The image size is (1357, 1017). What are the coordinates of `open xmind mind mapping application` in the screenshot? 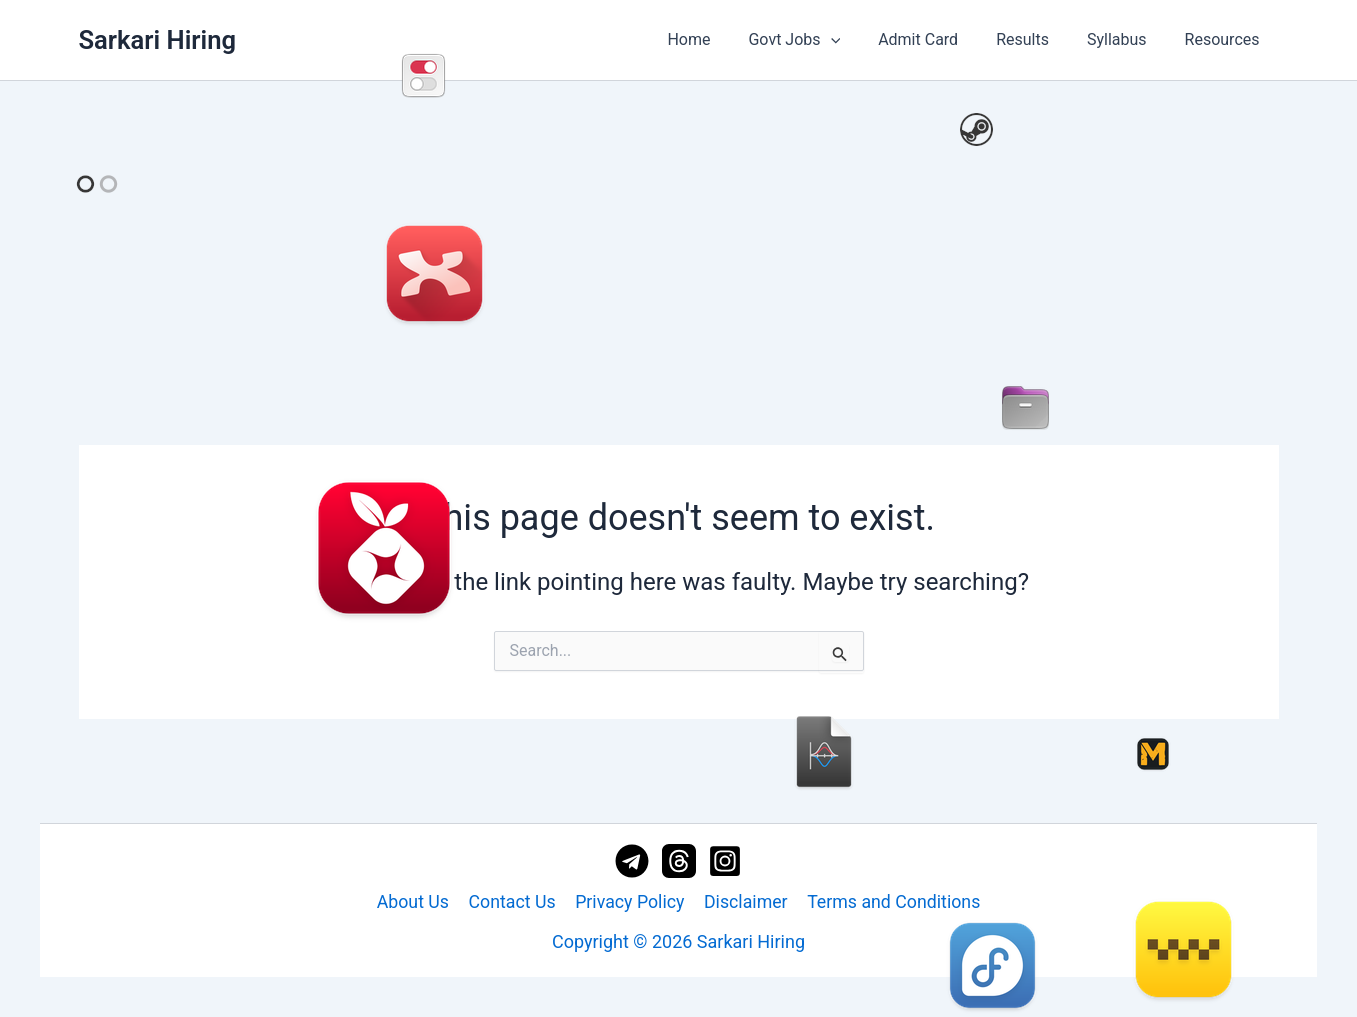 It's located at (434, 273).